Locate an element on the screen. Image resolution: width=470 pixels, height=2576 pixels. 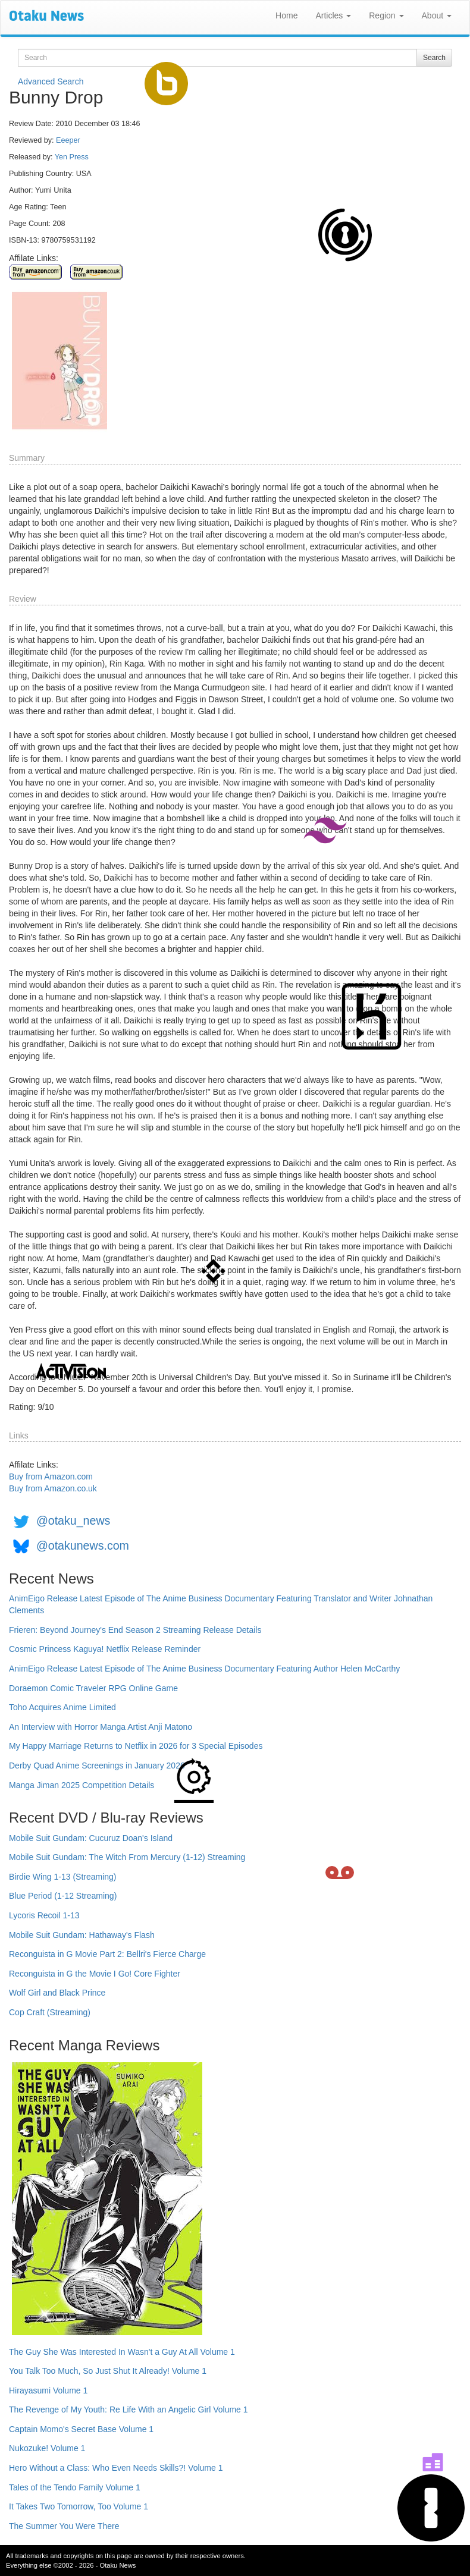
open the Binance cryptocurrency exchange app is located at coordinates (213, 1271).